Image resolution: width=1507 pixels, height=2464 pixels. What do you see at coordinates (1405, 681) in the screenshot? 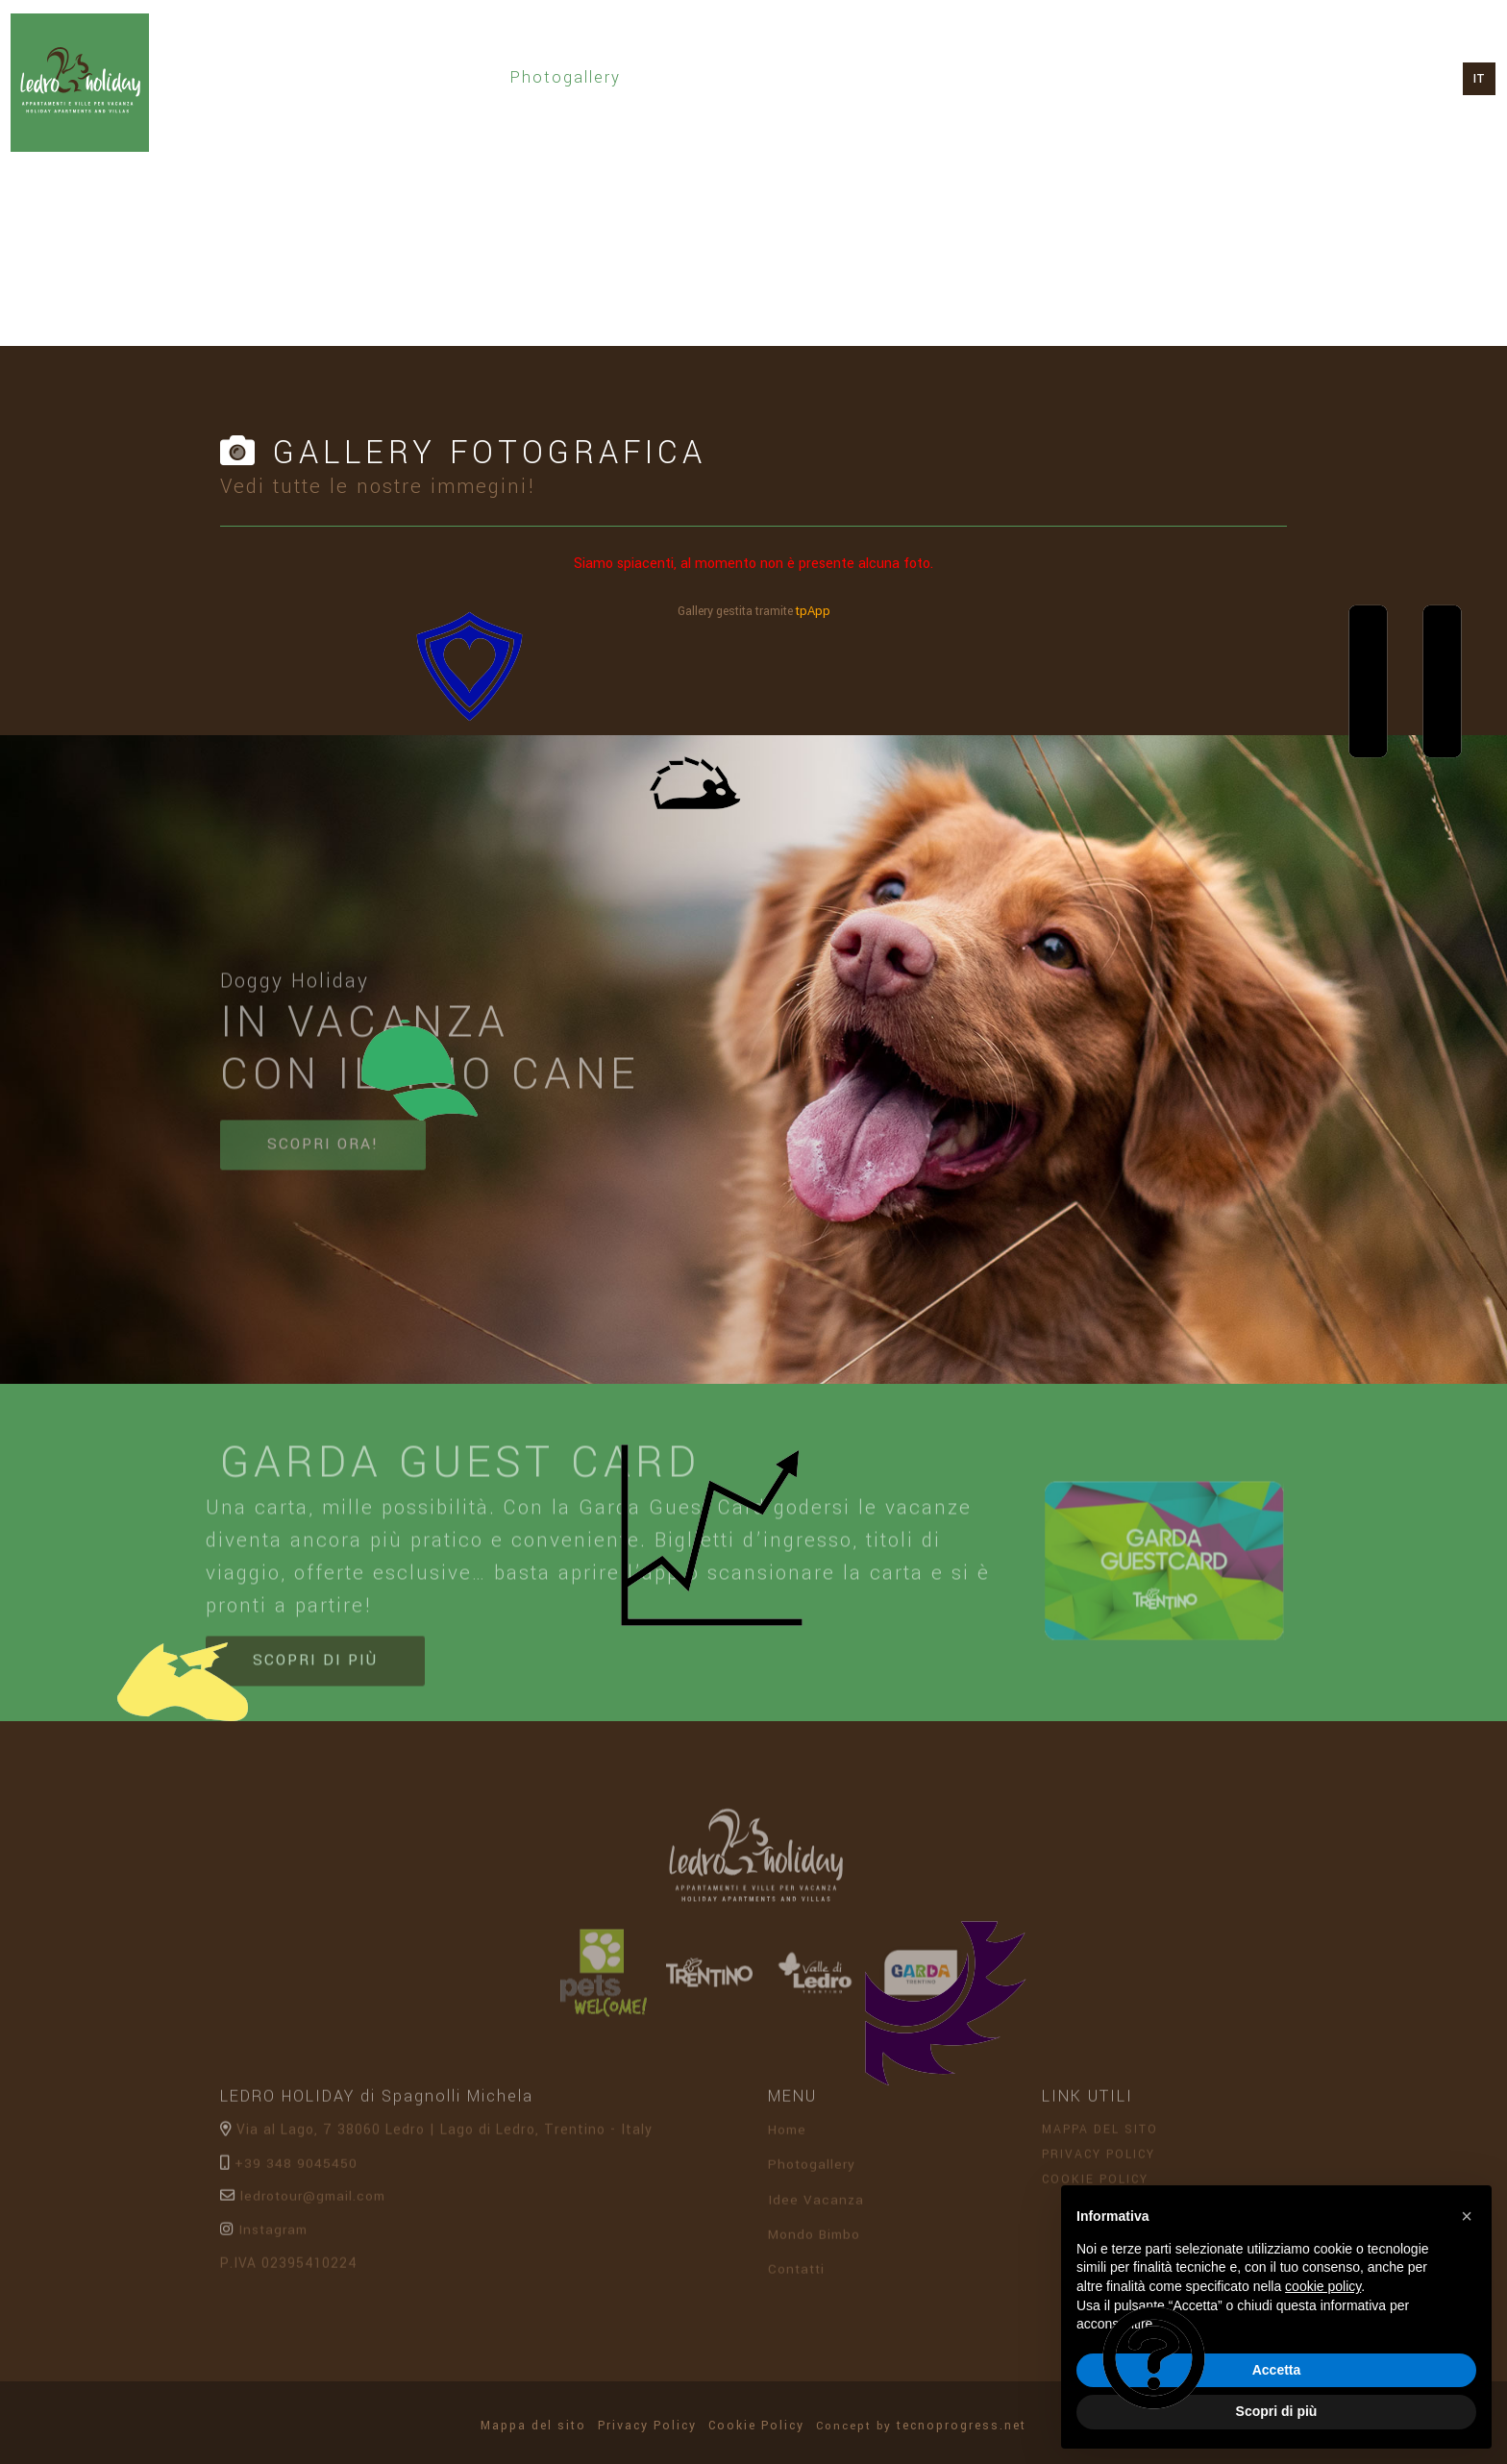
I see `pause media playback` at bounding box center [1405, 681].